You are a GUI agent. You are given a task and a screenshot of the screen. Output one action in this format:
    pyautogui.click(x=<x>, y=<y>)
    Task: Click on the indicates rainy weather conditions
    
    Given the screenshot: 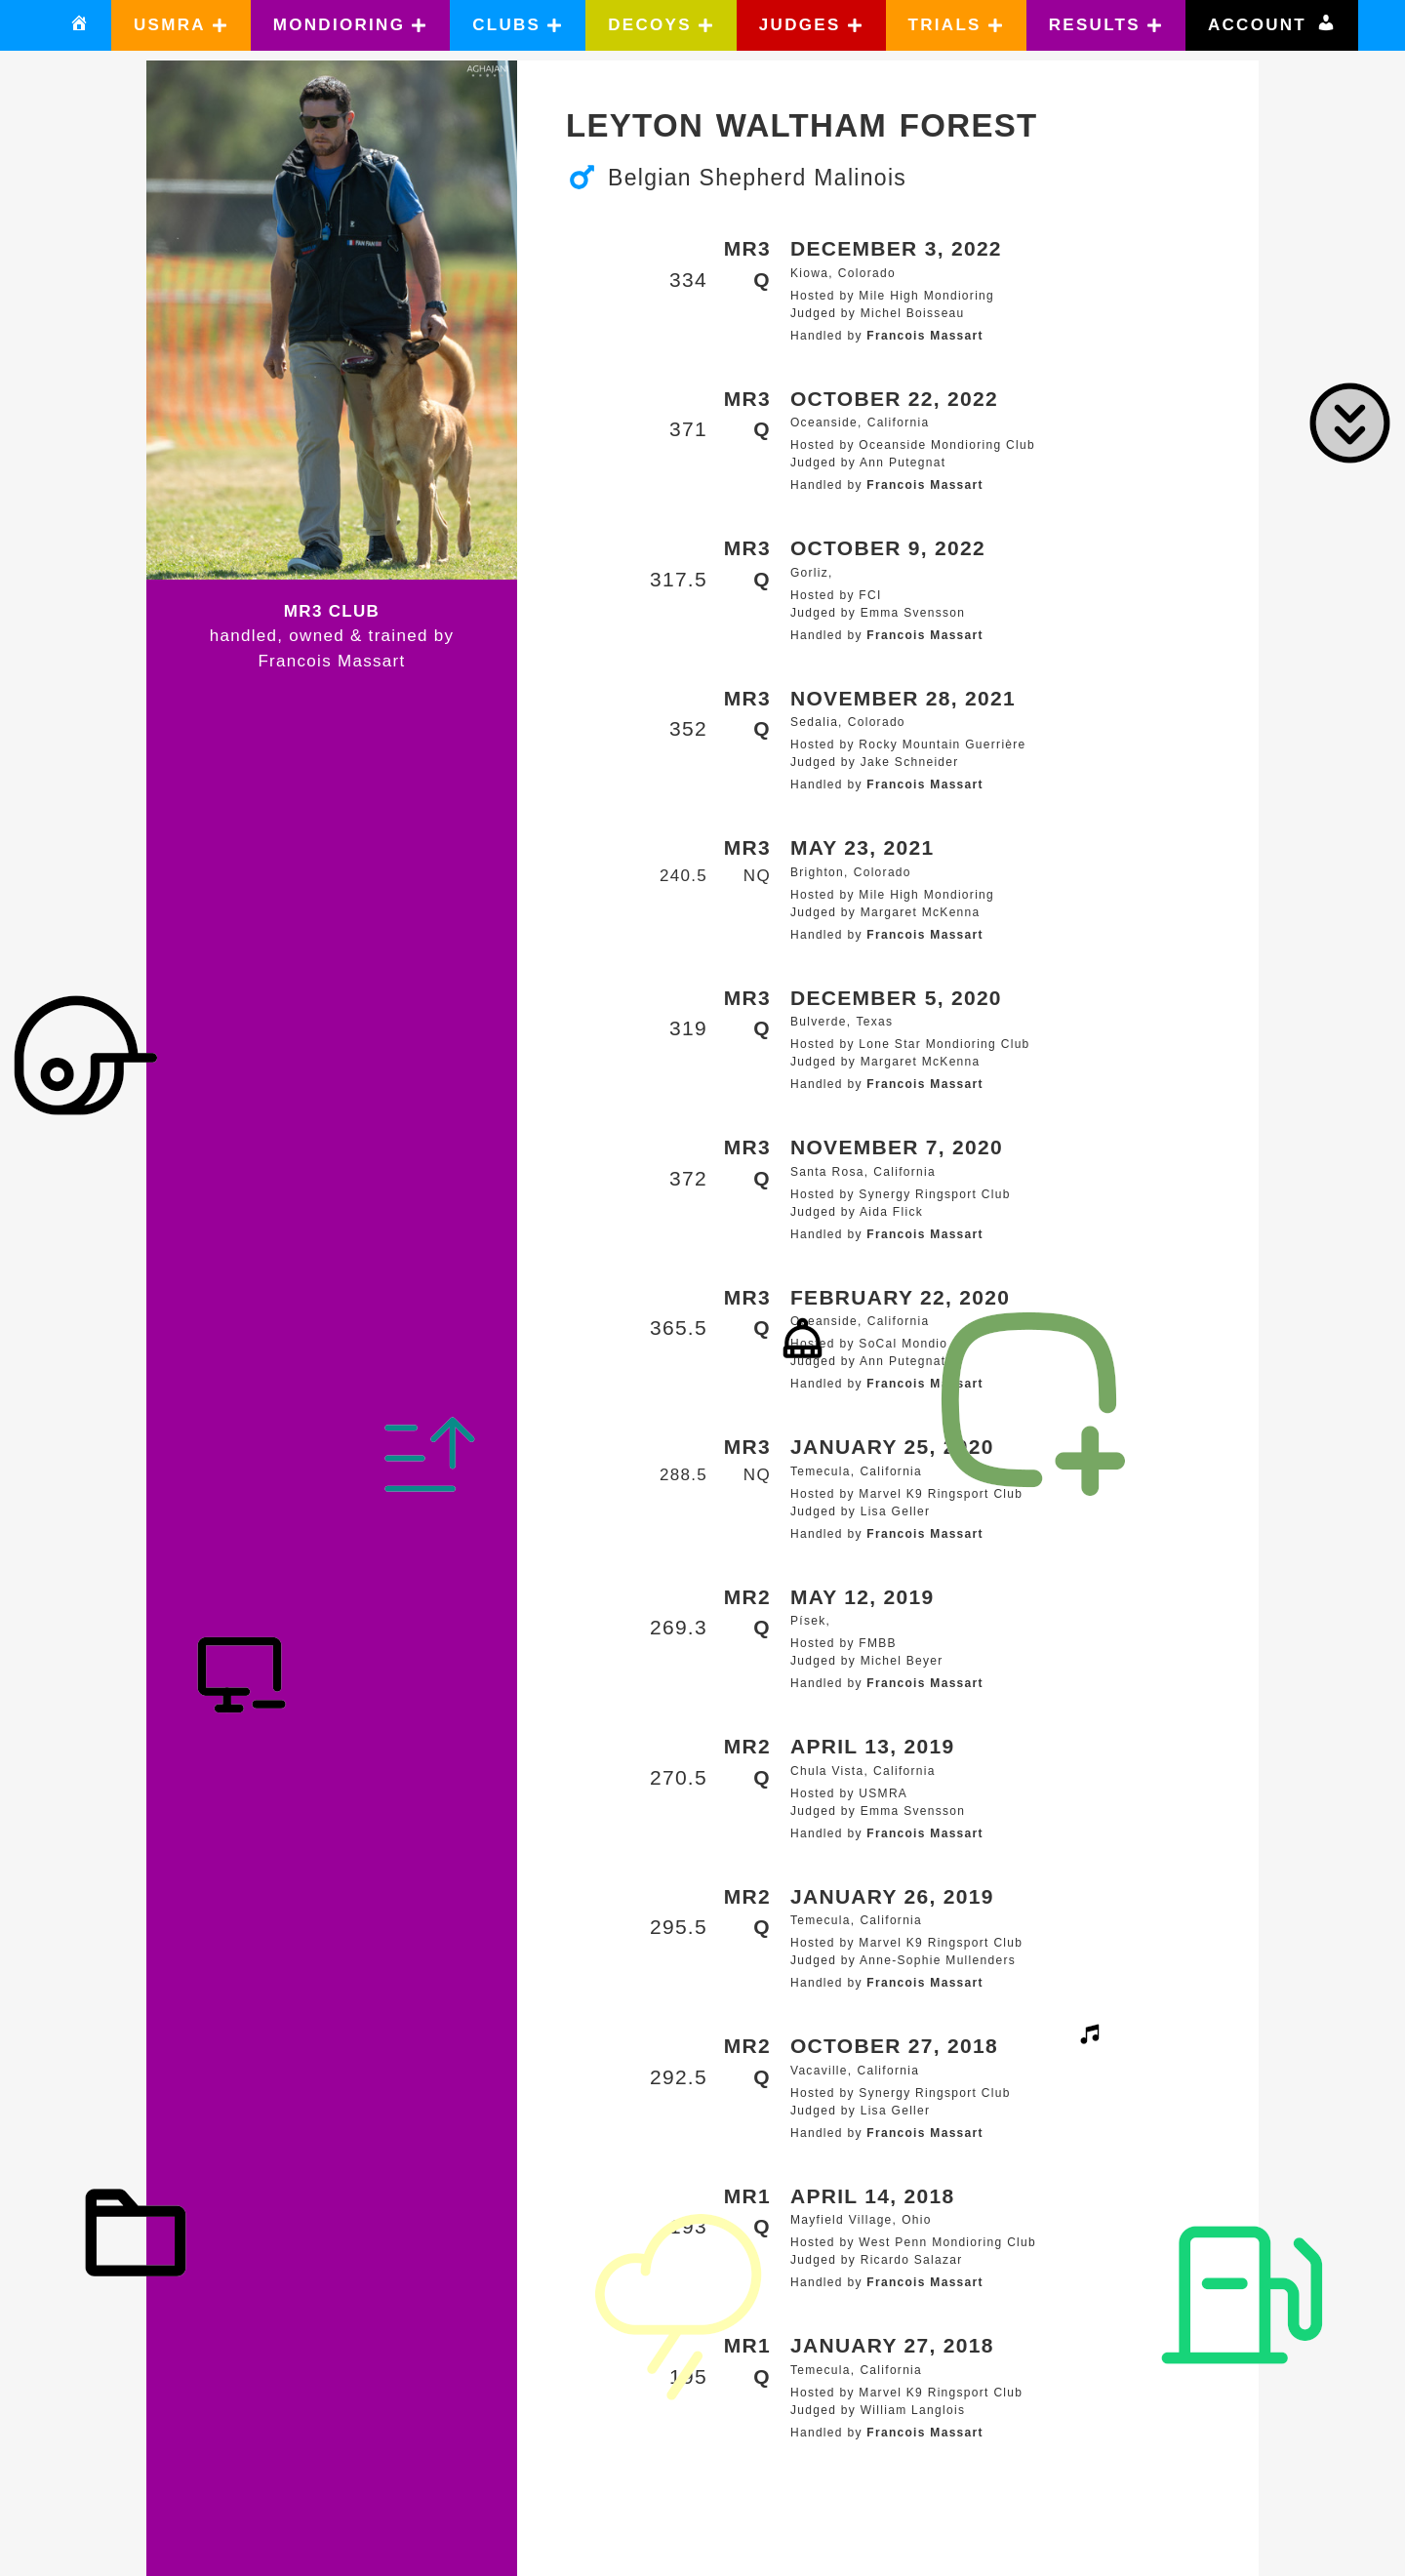 What is the action you would take?
    pyautogui.click(x=678, y=2304)
    